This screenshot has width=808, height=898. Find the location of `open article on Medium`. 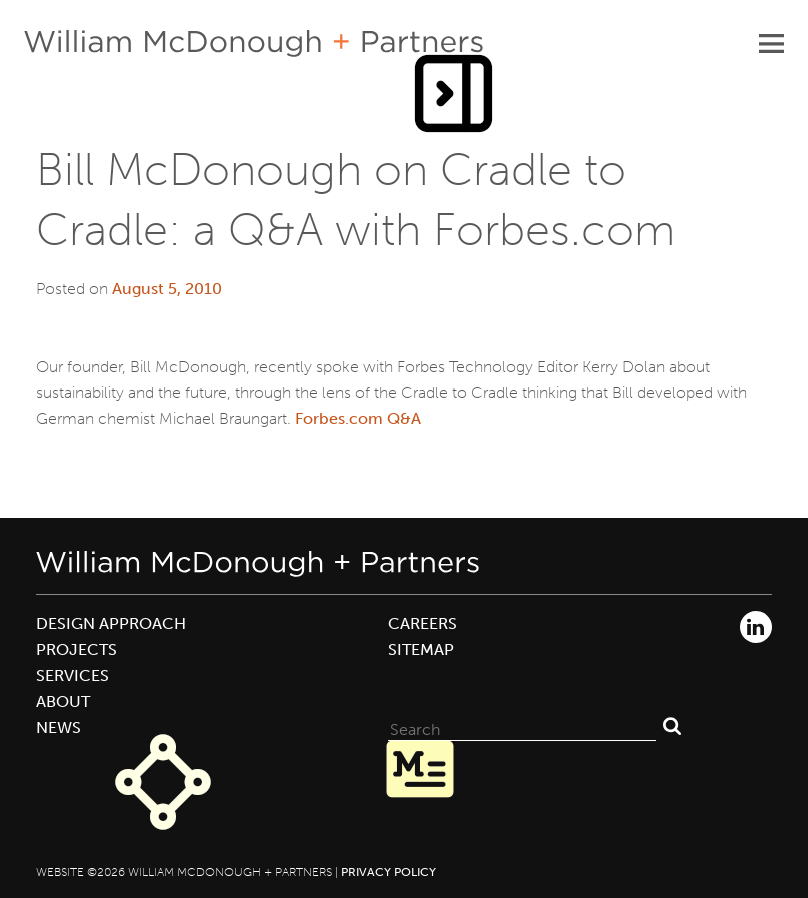

open article on Medium is located at coordinates (420, 769).